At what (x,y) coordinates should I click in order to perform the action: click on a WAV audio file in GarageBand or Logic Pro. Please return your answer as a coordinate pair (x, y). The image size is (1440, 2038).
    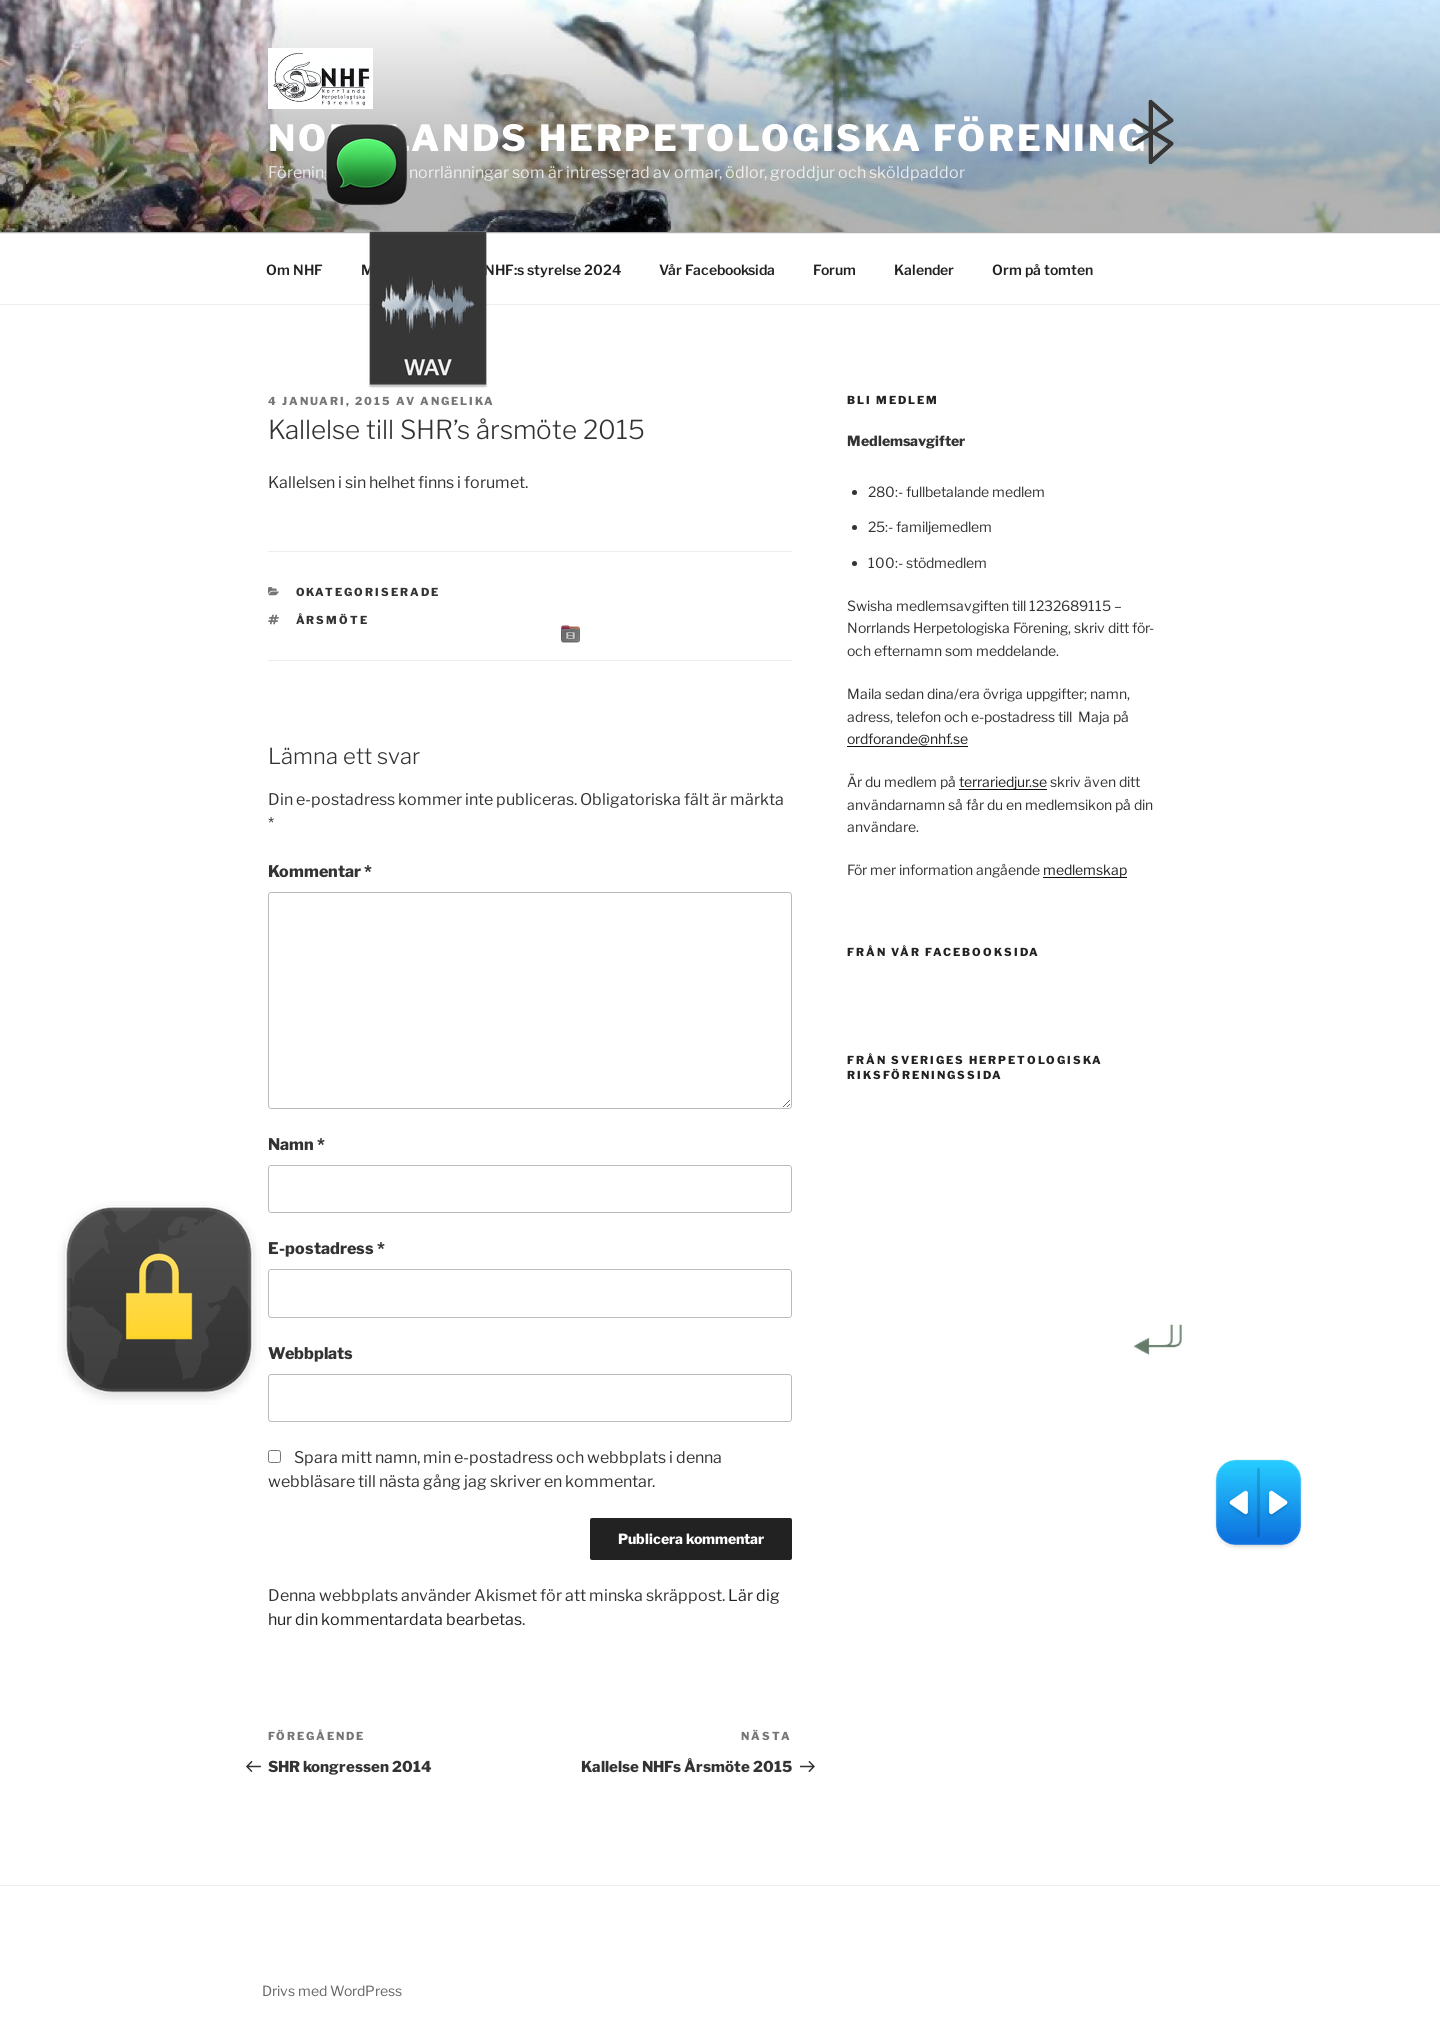
    Looking at the image, I should click on (428, 312).